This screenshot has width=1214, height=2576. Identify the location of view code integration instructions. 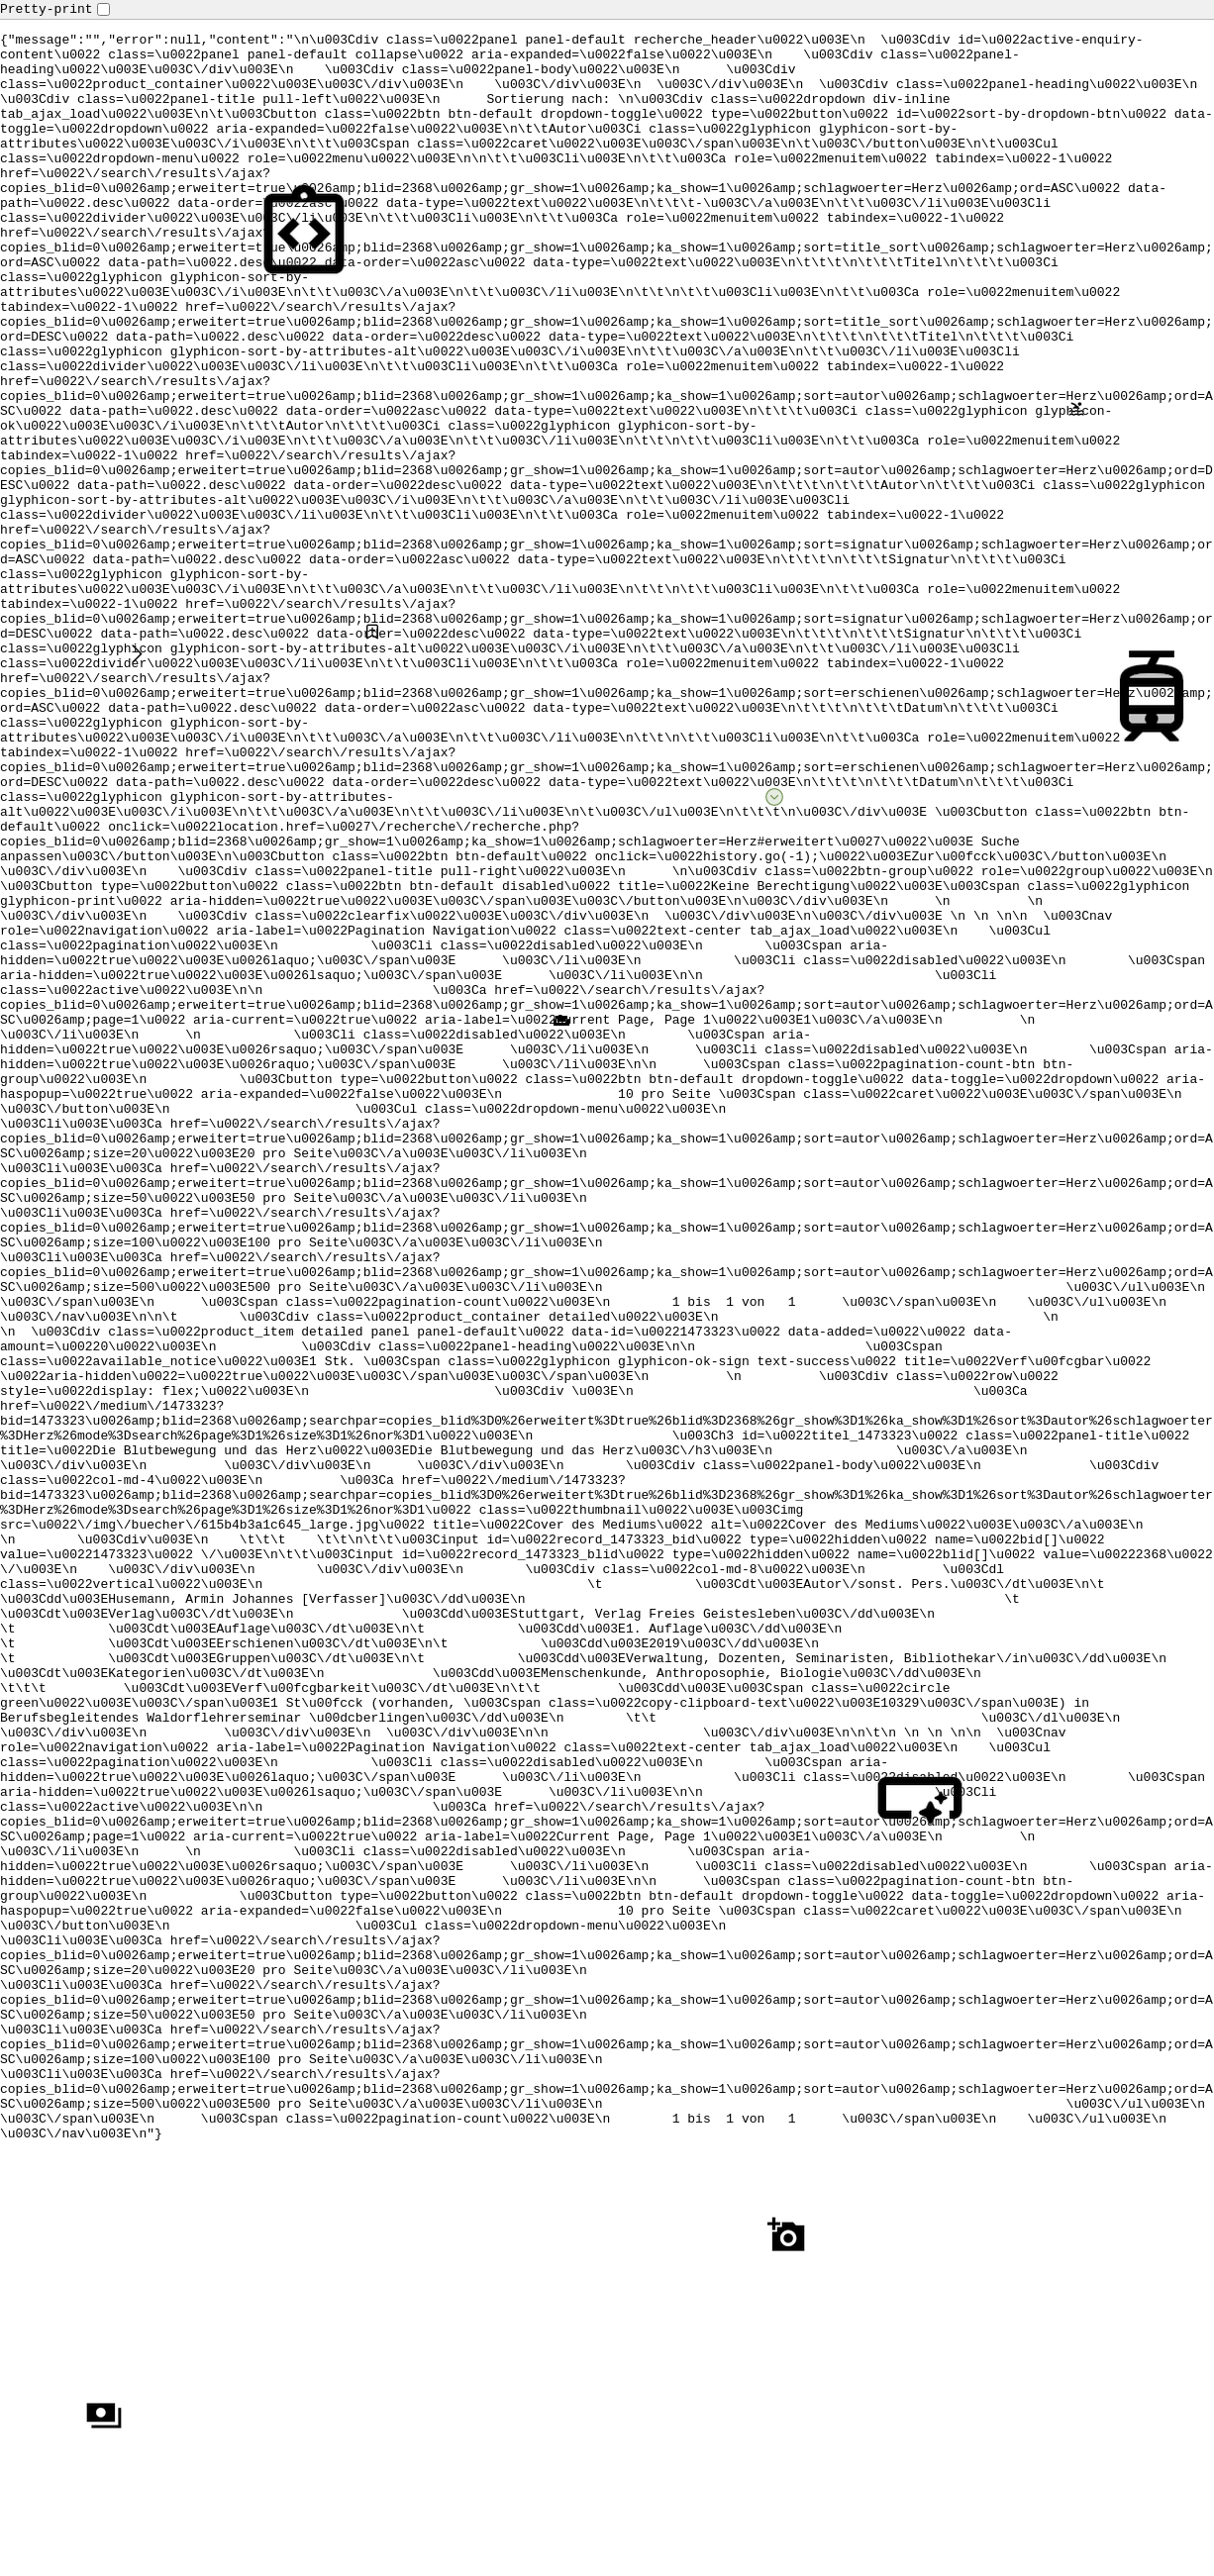
(304, 234).